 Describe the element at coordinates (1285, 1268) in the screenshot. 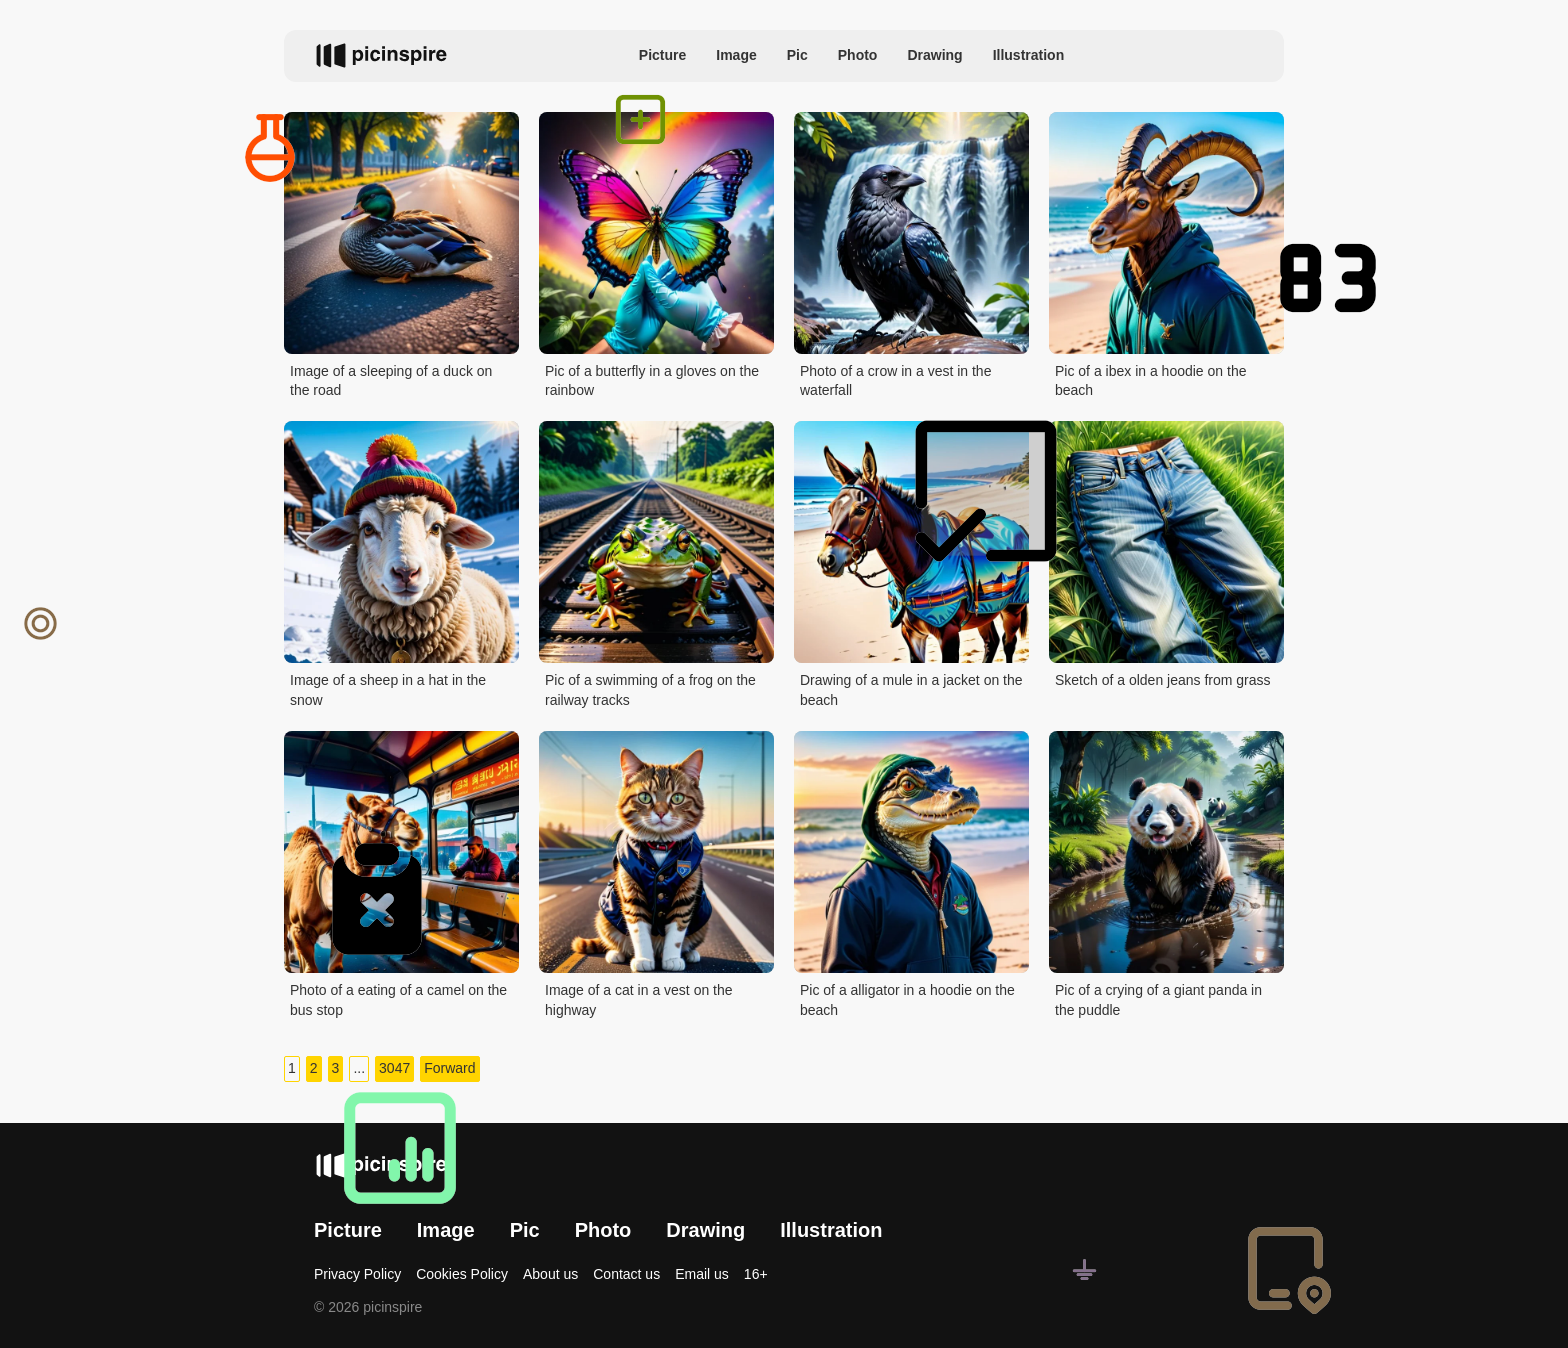

I see `pin a location on your tablet device` at that location.